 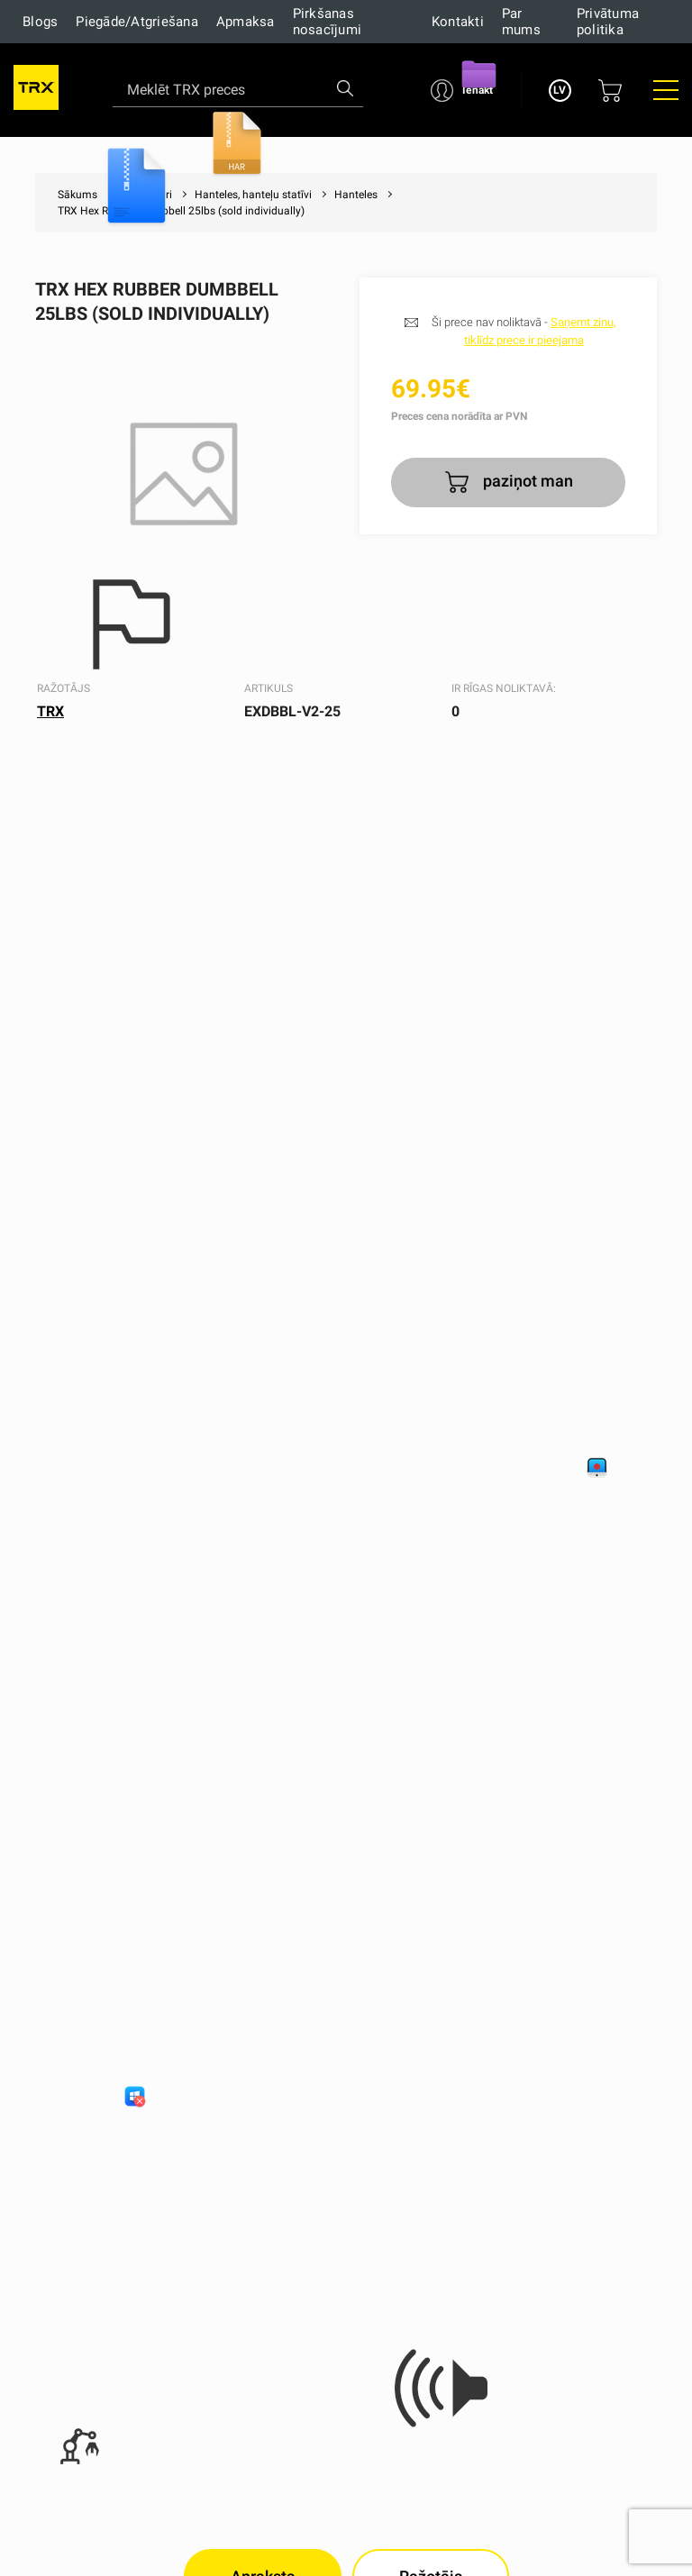 I want to click on launch xwayland video bridge for screen sharing, so click(x=596, y=1467).